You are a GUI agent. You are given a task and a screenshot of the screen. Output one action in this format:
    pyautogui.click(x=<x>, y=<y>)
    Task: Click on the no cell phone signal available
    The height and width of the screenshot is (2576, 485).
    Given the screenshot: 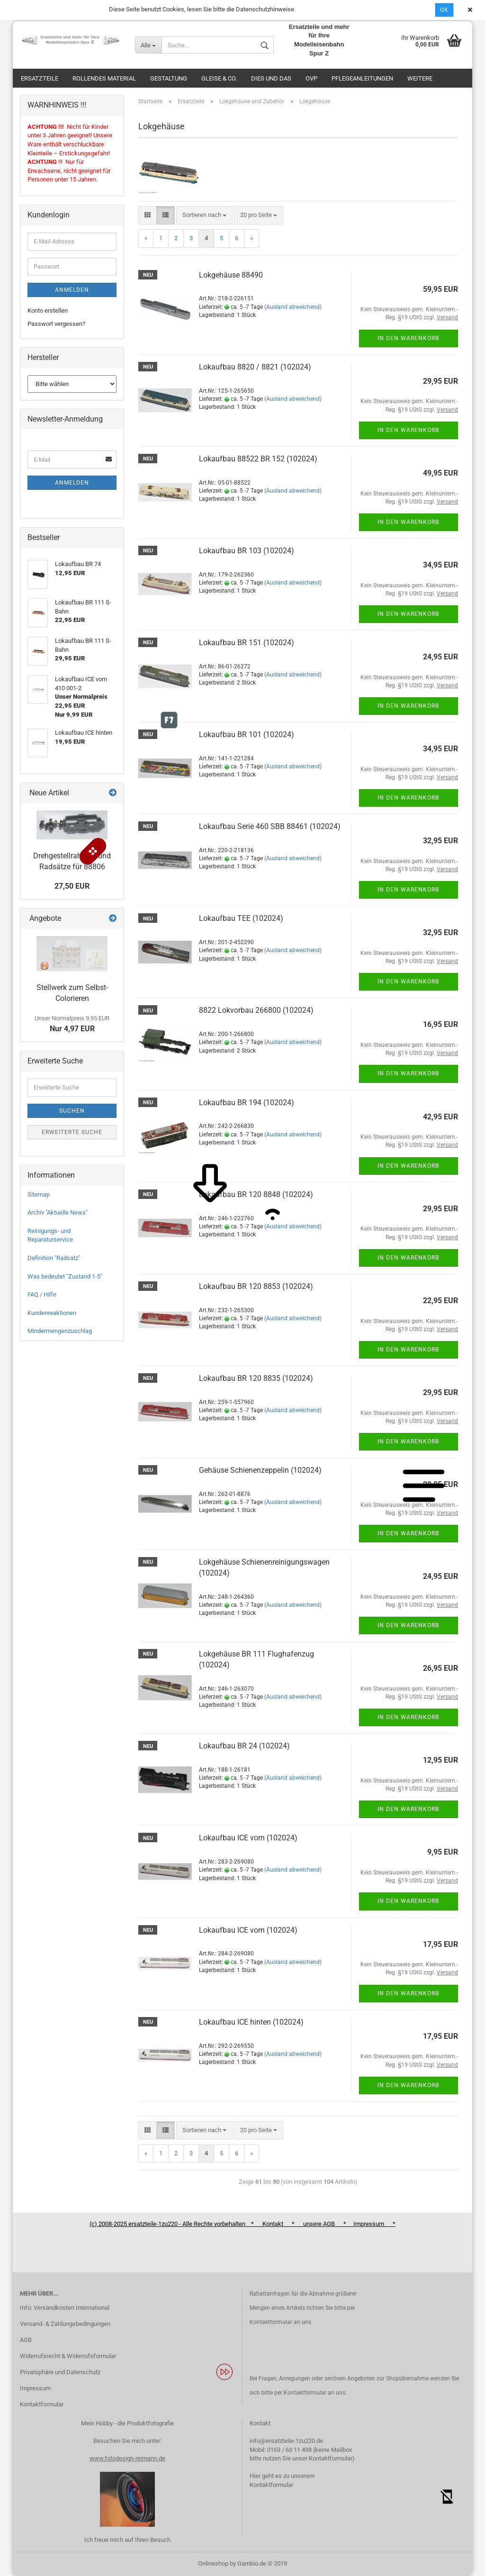 What is the action you would take?
    pyautogui.click(x=447, y=2496)
    